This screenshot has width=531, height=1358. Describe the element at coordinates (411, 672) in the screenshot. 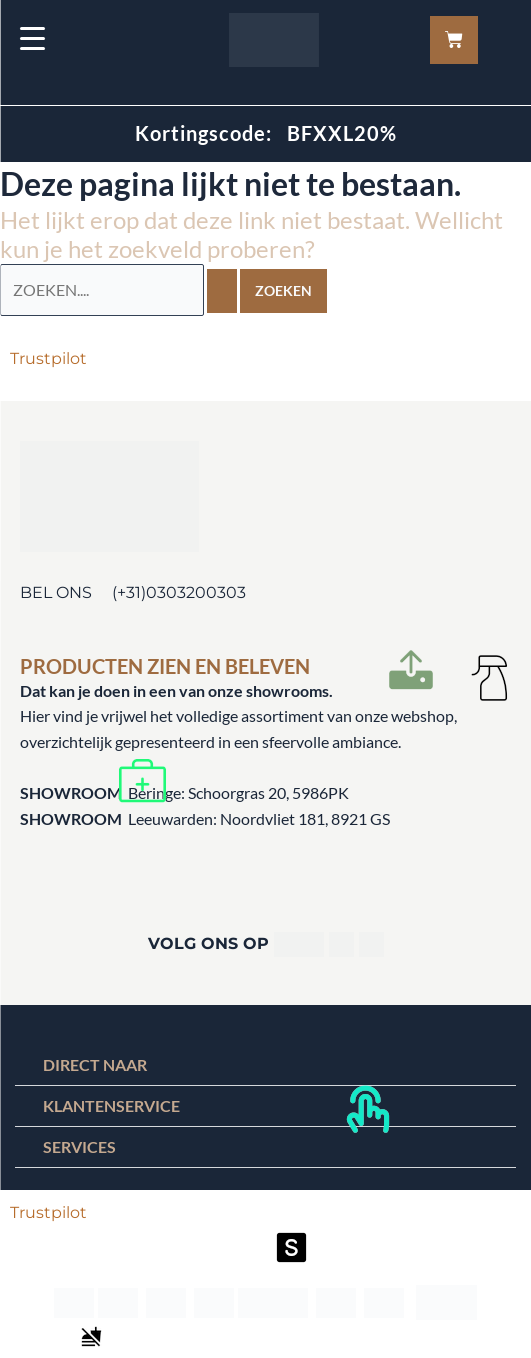

I see `upload a file or document` at that location.